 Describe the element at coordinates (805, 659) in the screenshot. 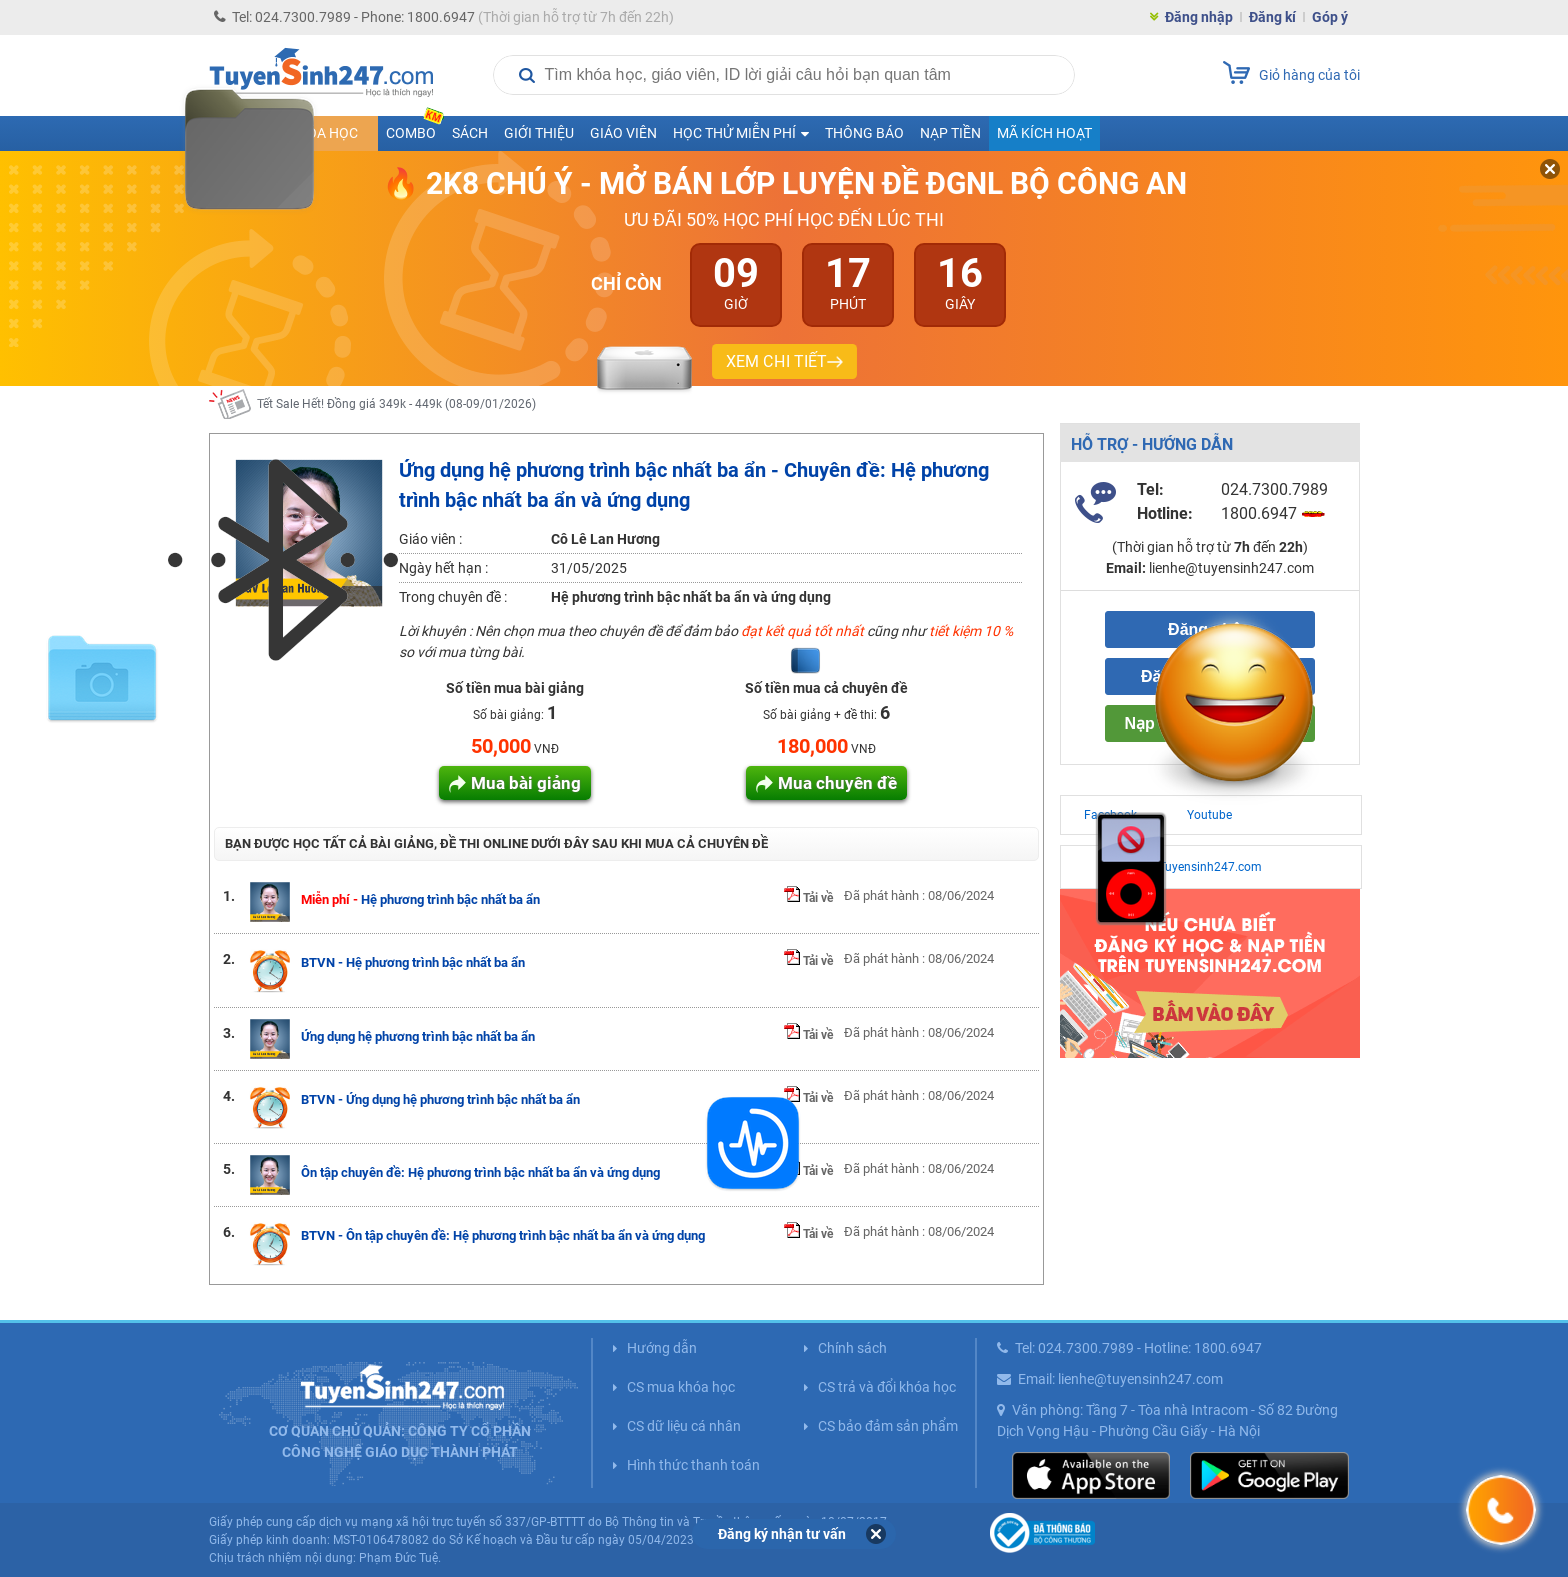

I see `access your desktop folder` at that location.